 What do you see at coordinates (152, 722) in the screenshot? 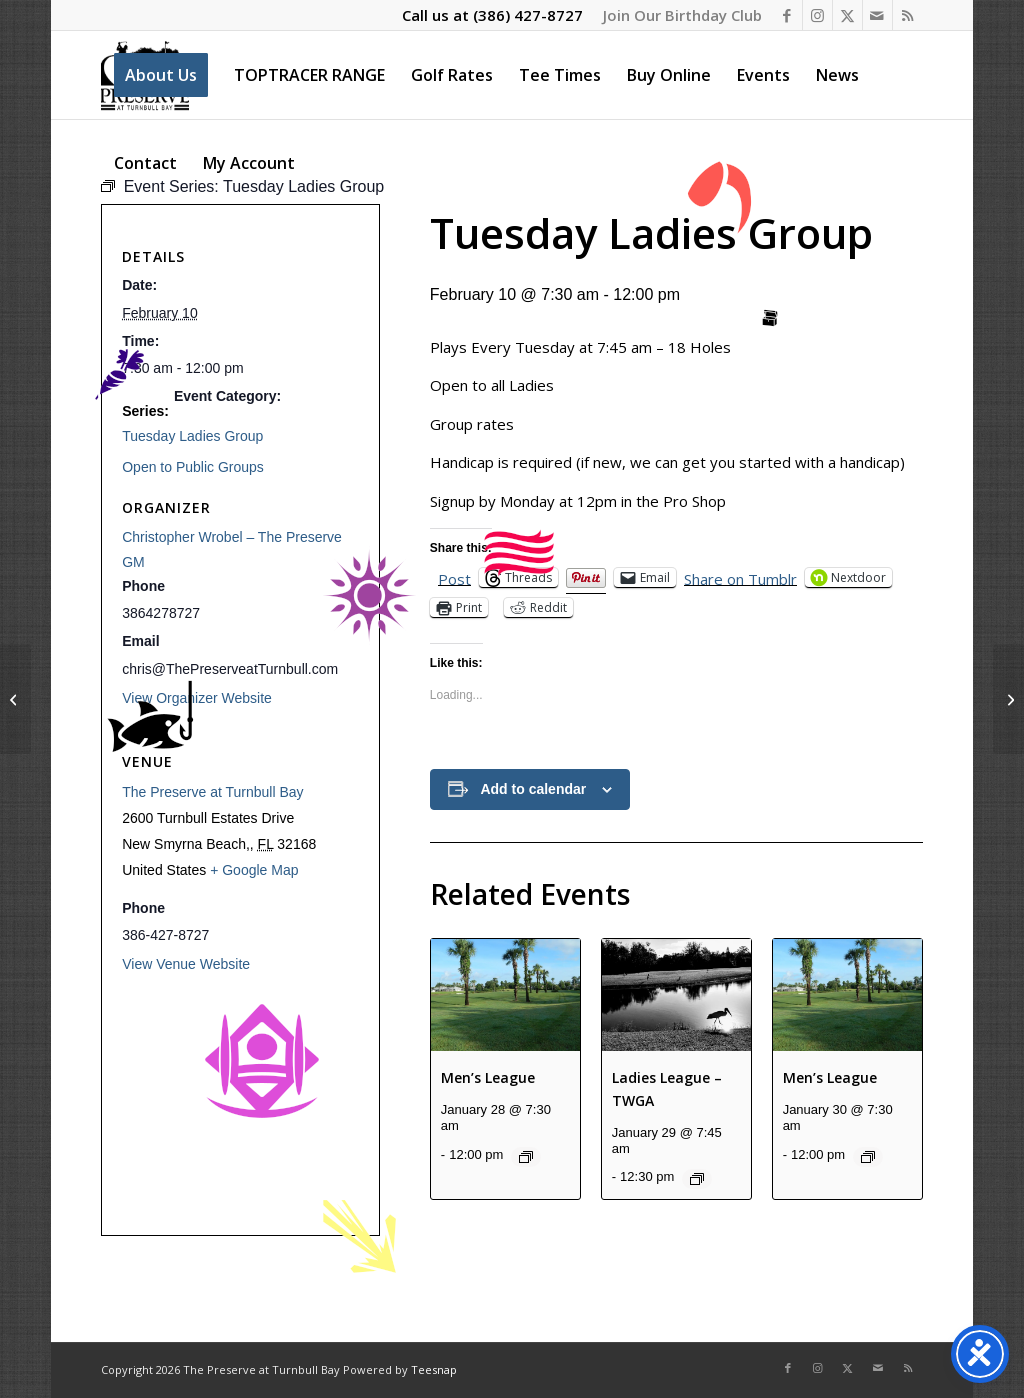
I see `access fishing mini-game or activity` at bounding box center [152, 722].